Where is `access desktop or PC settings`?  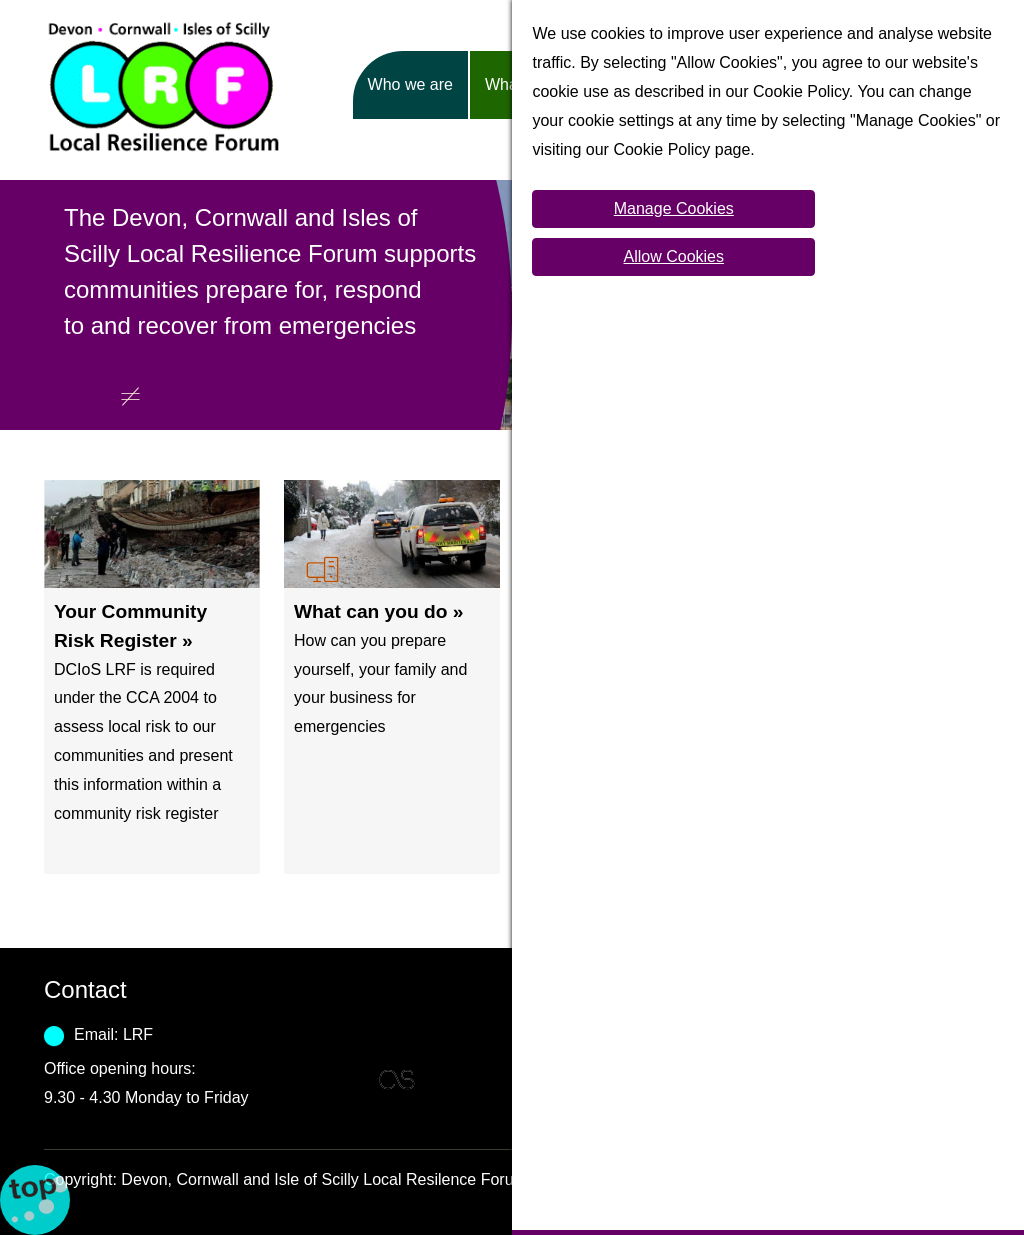
access desktop or PC settings is located at coordinates (322, 569).